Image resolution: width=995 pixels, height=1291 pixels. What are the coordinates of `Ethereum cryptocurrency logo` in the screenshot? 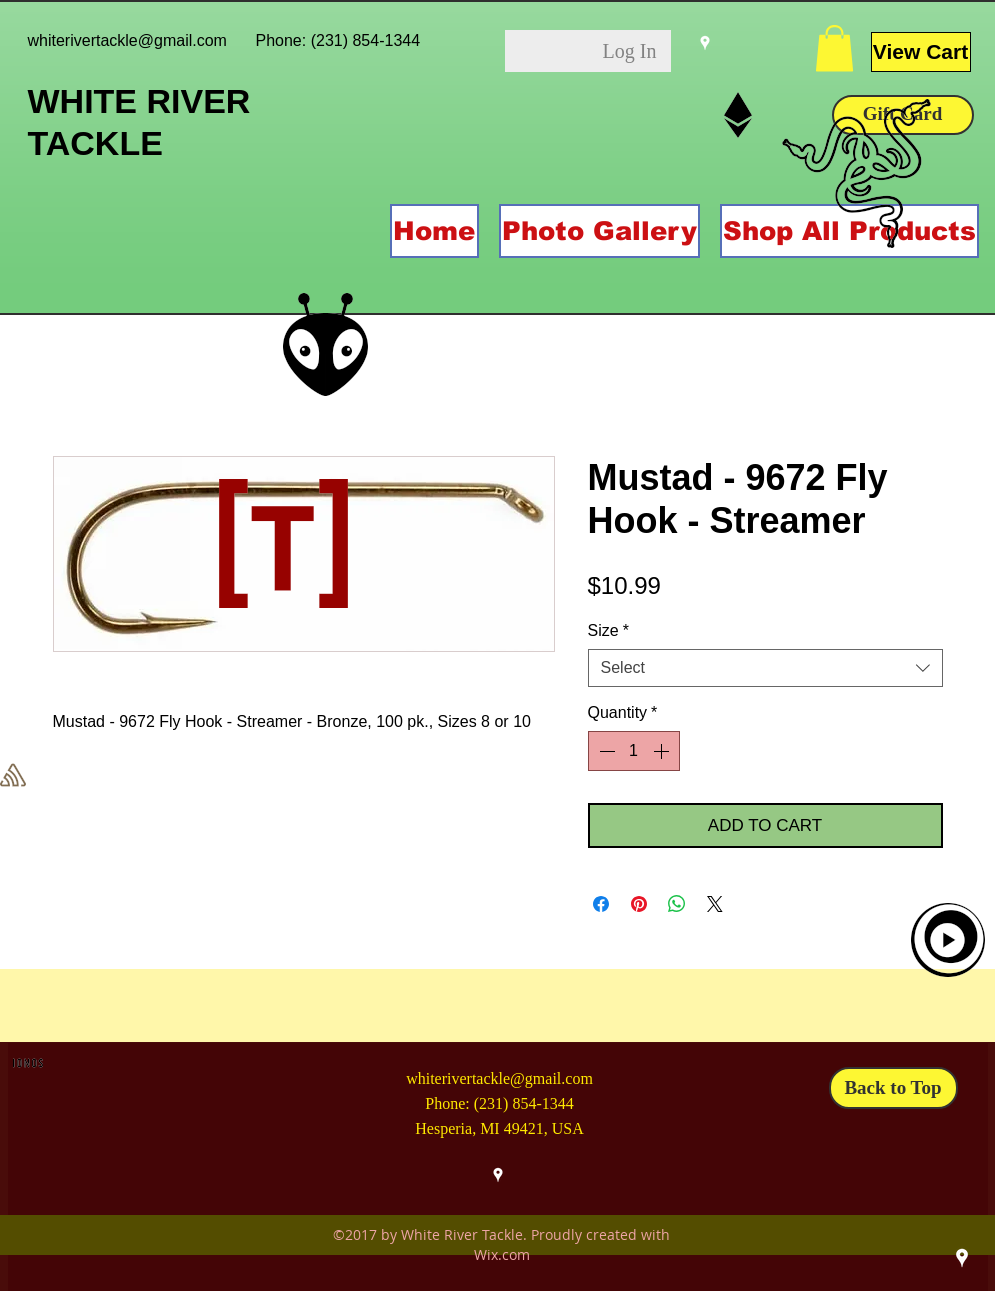 It's located at (738, 115).